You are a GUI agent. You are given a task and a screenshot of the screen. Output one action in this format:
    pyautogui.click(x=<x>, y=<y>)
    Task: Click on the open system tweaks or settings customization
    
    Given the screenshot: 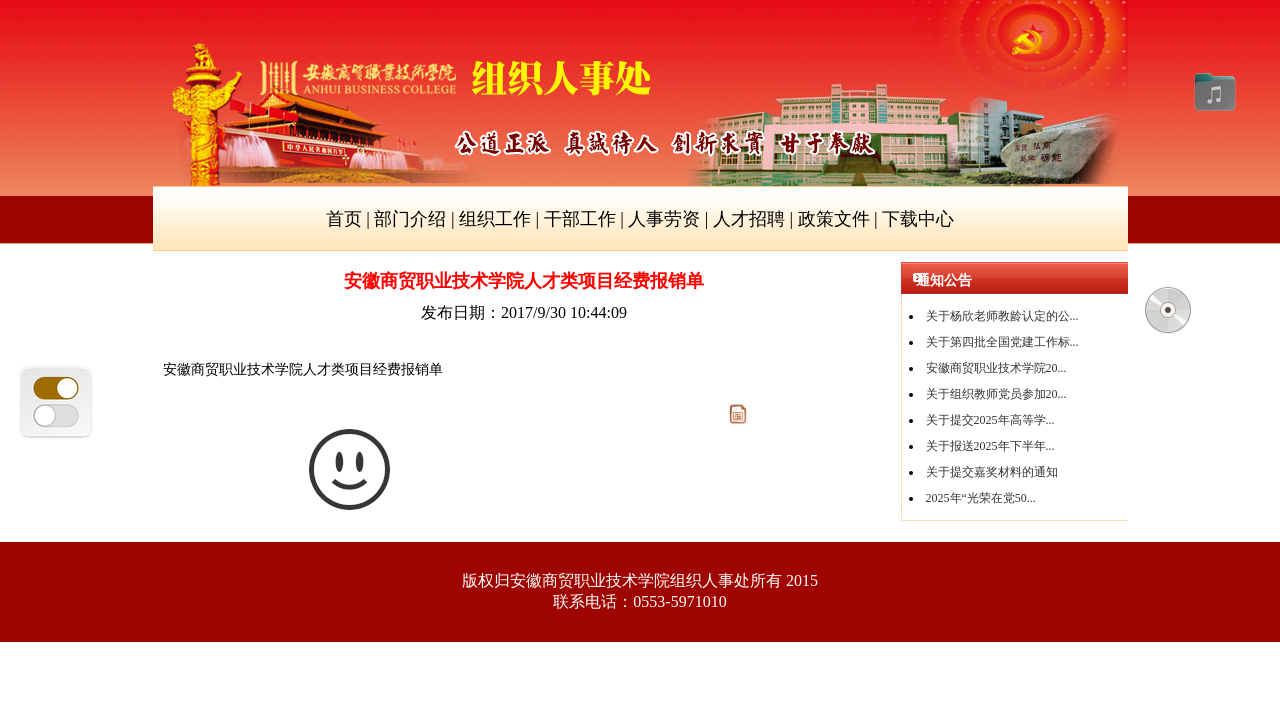 What is the action you would take?
    pyautogui.click(x=56, y=402)
    